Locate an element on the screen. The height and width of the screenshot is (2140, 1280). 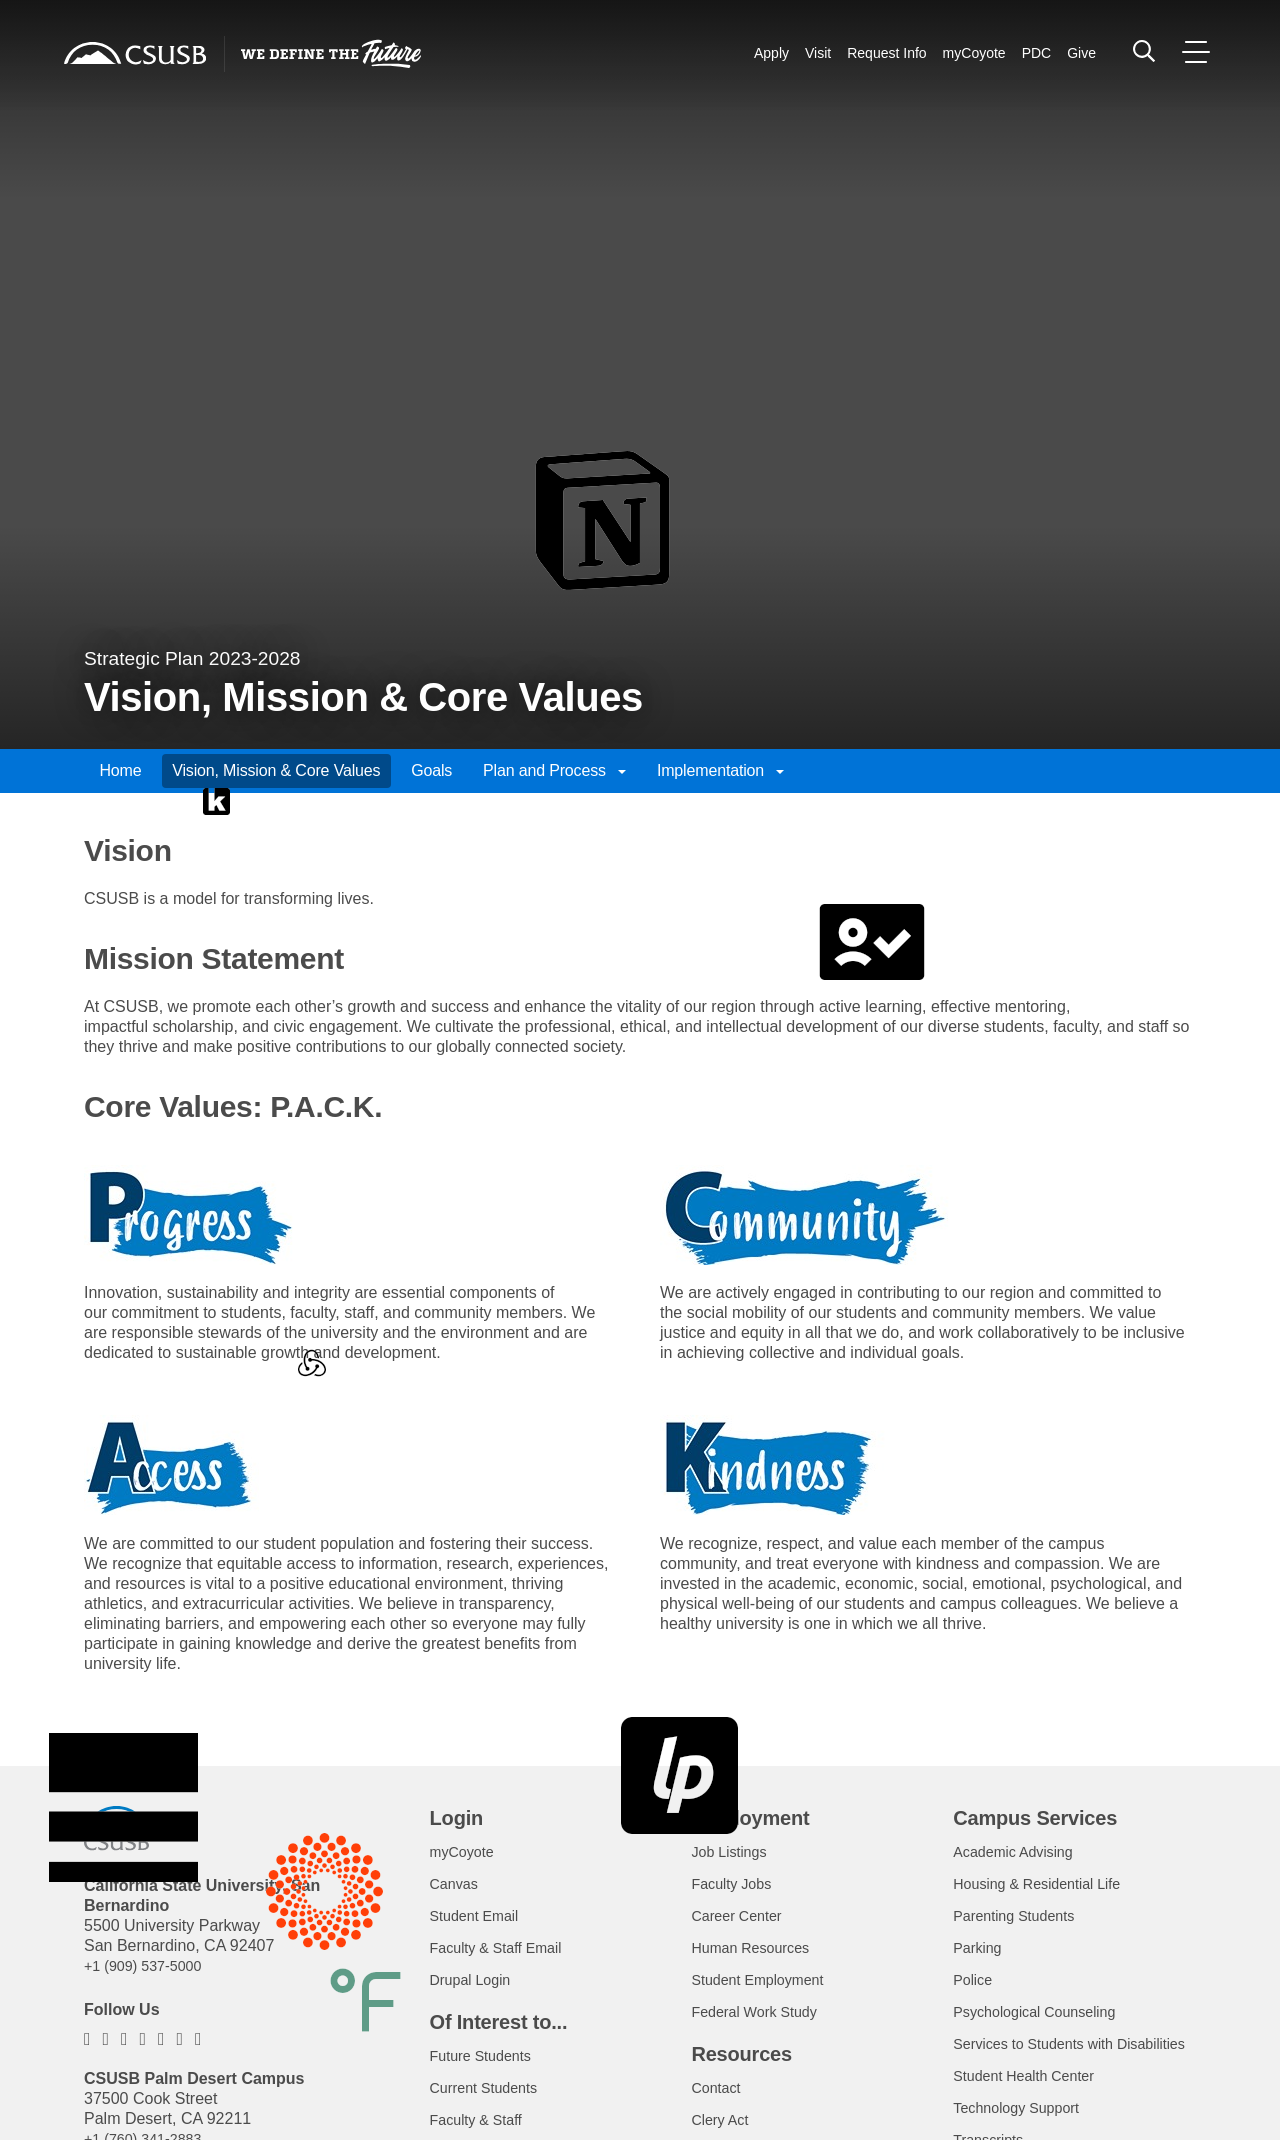
open Notion app is located at coordinates (602, 520).